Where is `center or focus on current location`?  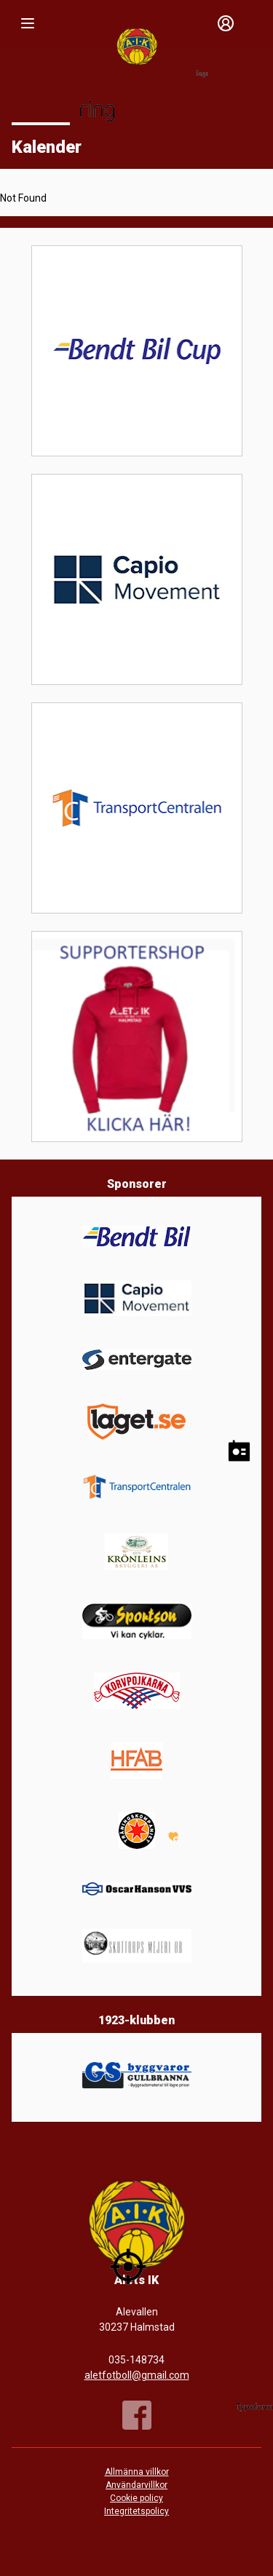
center or focus on current location is located at coordinates (128, 2267).